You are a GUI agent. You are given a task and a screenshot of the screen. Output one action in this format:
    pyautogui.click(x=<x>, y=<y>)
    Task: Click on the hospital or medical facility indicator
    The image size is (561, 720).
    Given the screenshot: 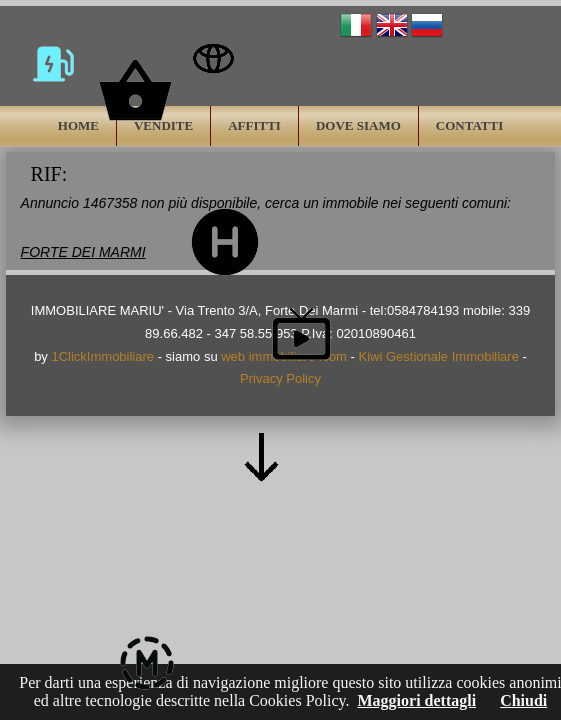 What is the action you would take?
    pyautogui.click(x=225, y=242)
    